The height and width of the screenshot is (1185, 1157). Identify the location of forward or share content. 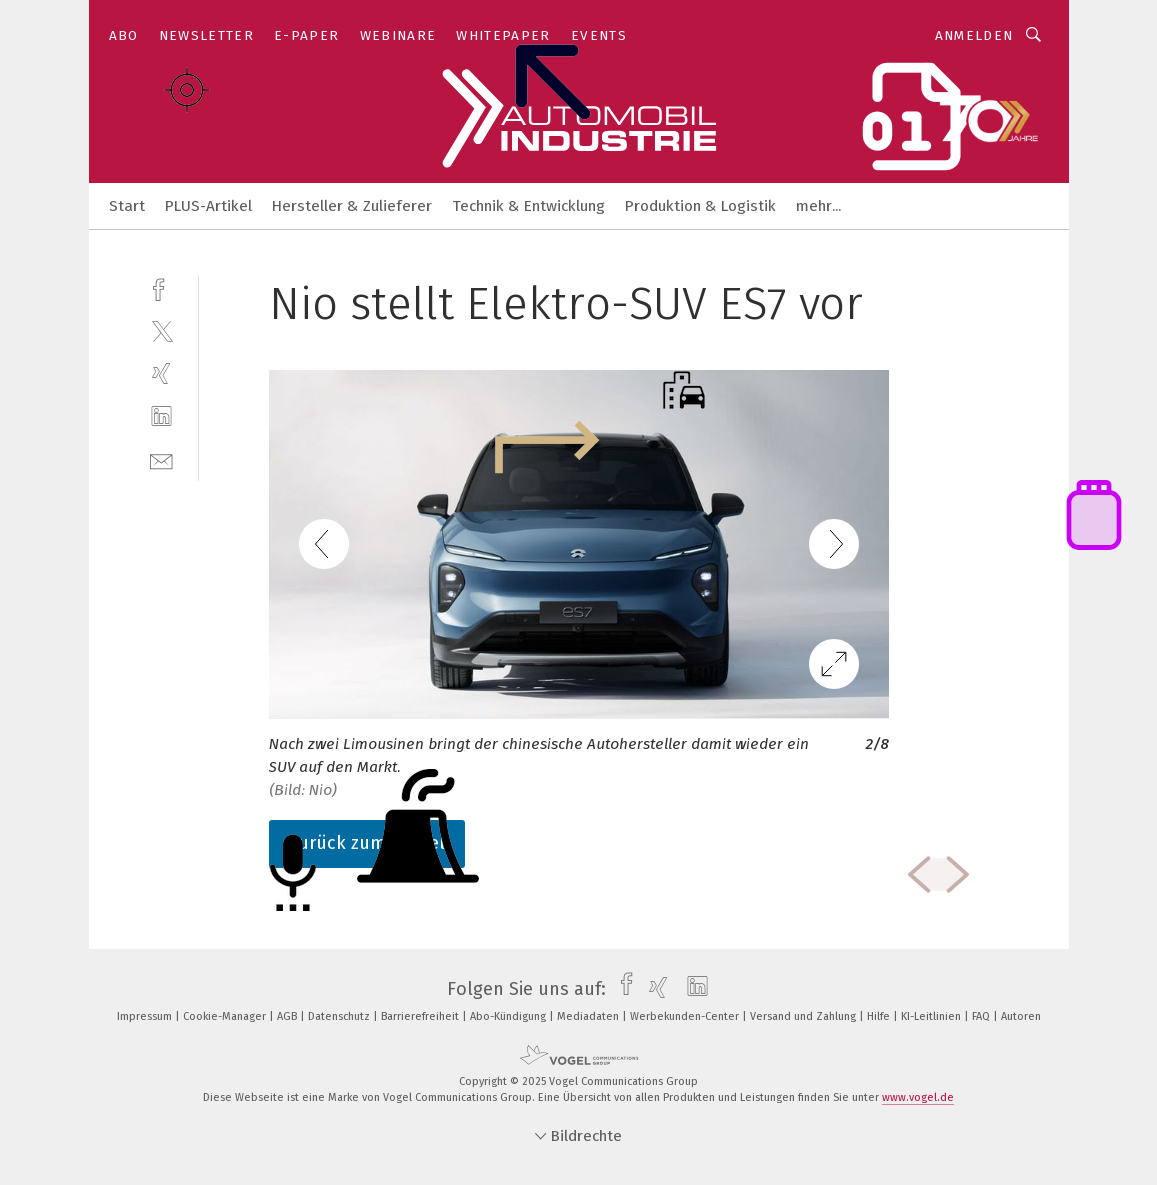
(546, 447).